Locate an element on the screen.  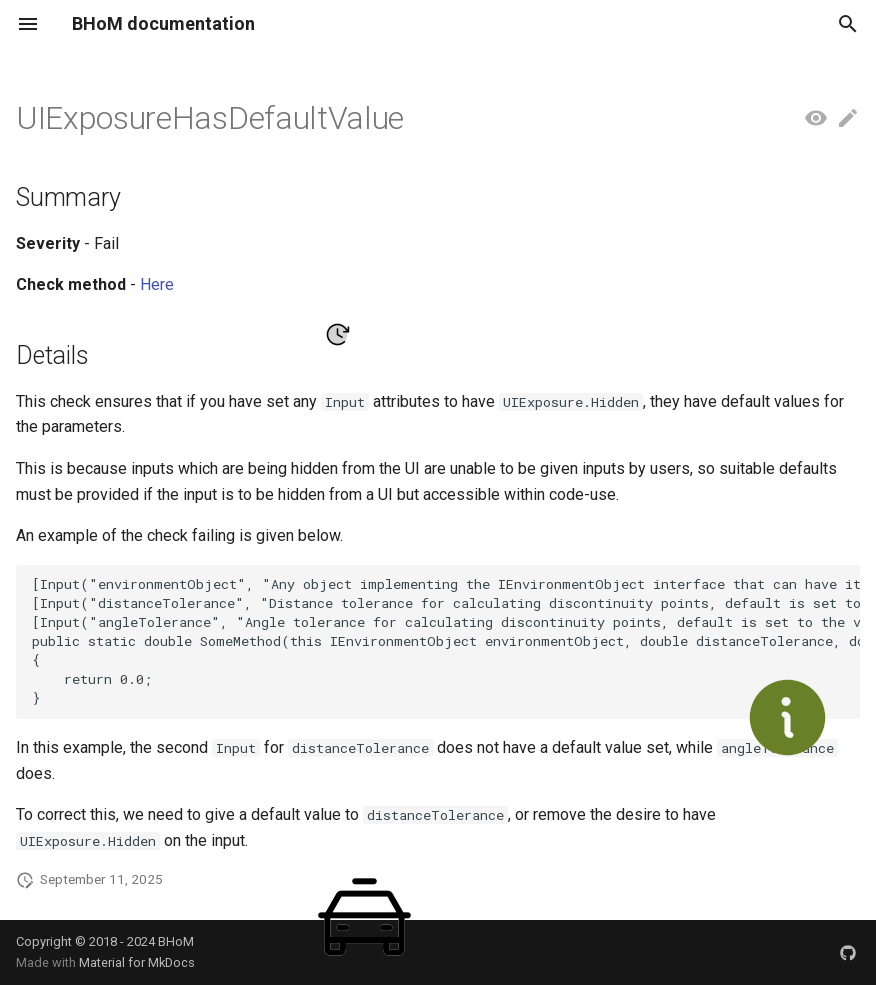
view more information or details is located at coordinates (787, 717).